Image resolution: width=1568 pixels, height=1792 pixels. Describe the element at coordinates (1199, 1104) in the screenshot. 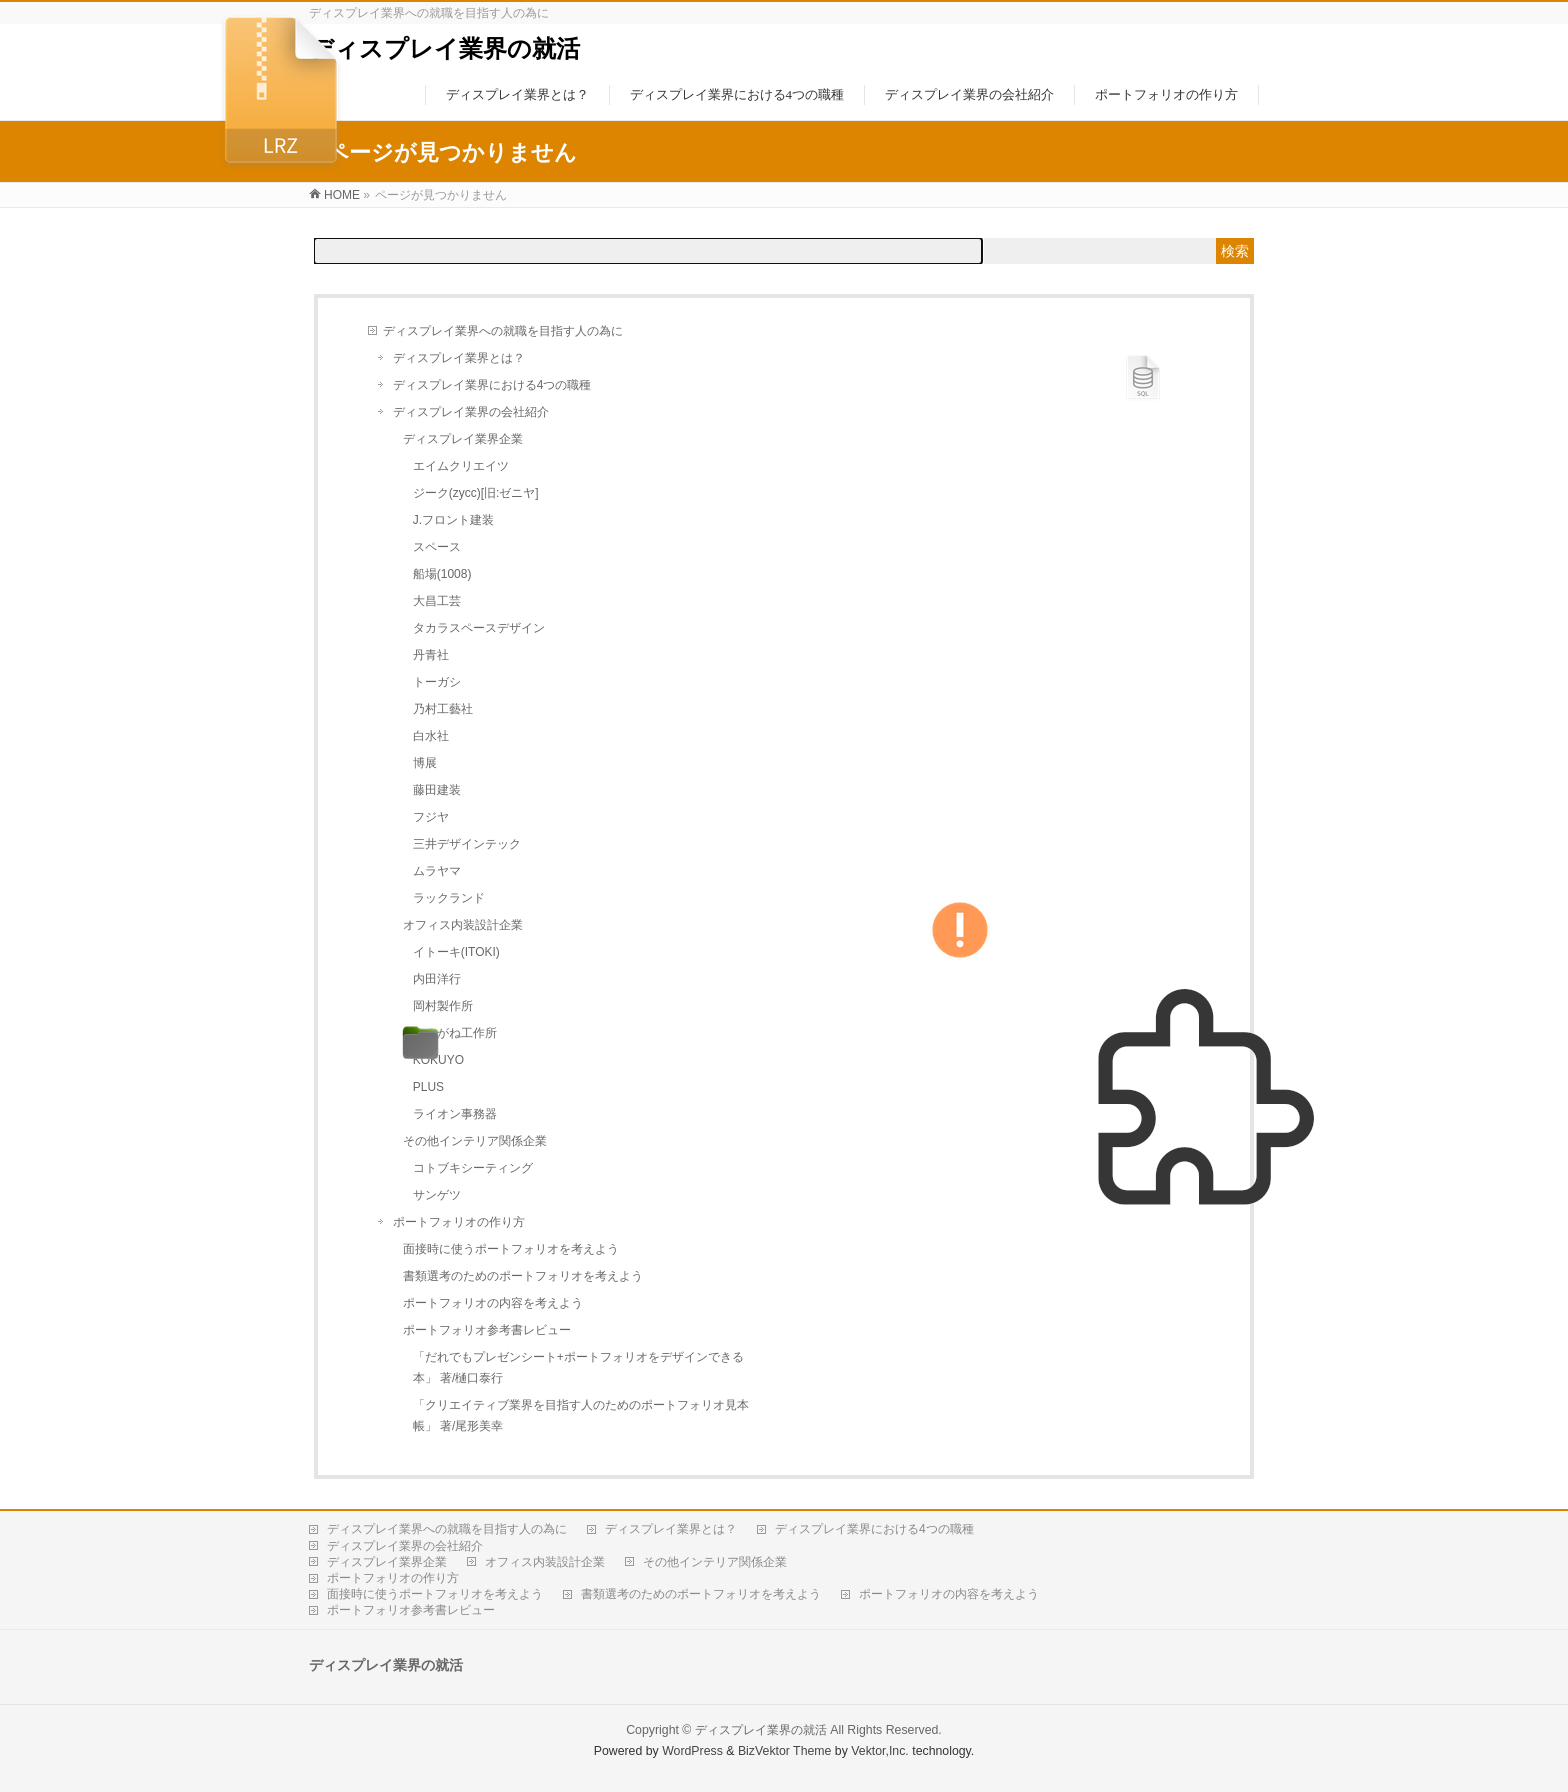

I see `access plugin settings and preferences` at that location.